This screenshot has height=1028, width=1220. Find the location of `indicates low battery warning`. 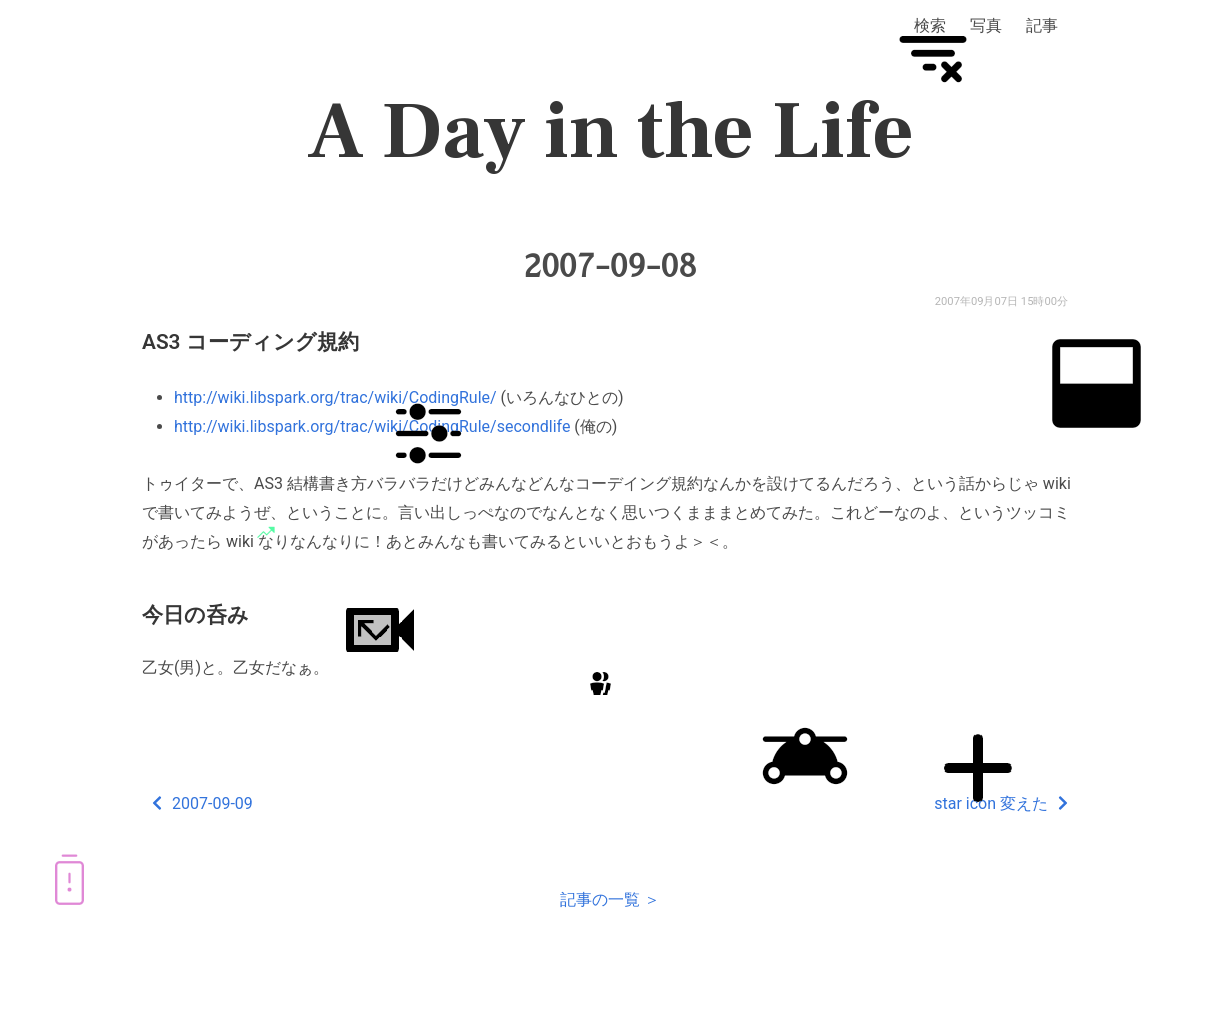

indicates low battery warning is located at coordinates (69, 880).